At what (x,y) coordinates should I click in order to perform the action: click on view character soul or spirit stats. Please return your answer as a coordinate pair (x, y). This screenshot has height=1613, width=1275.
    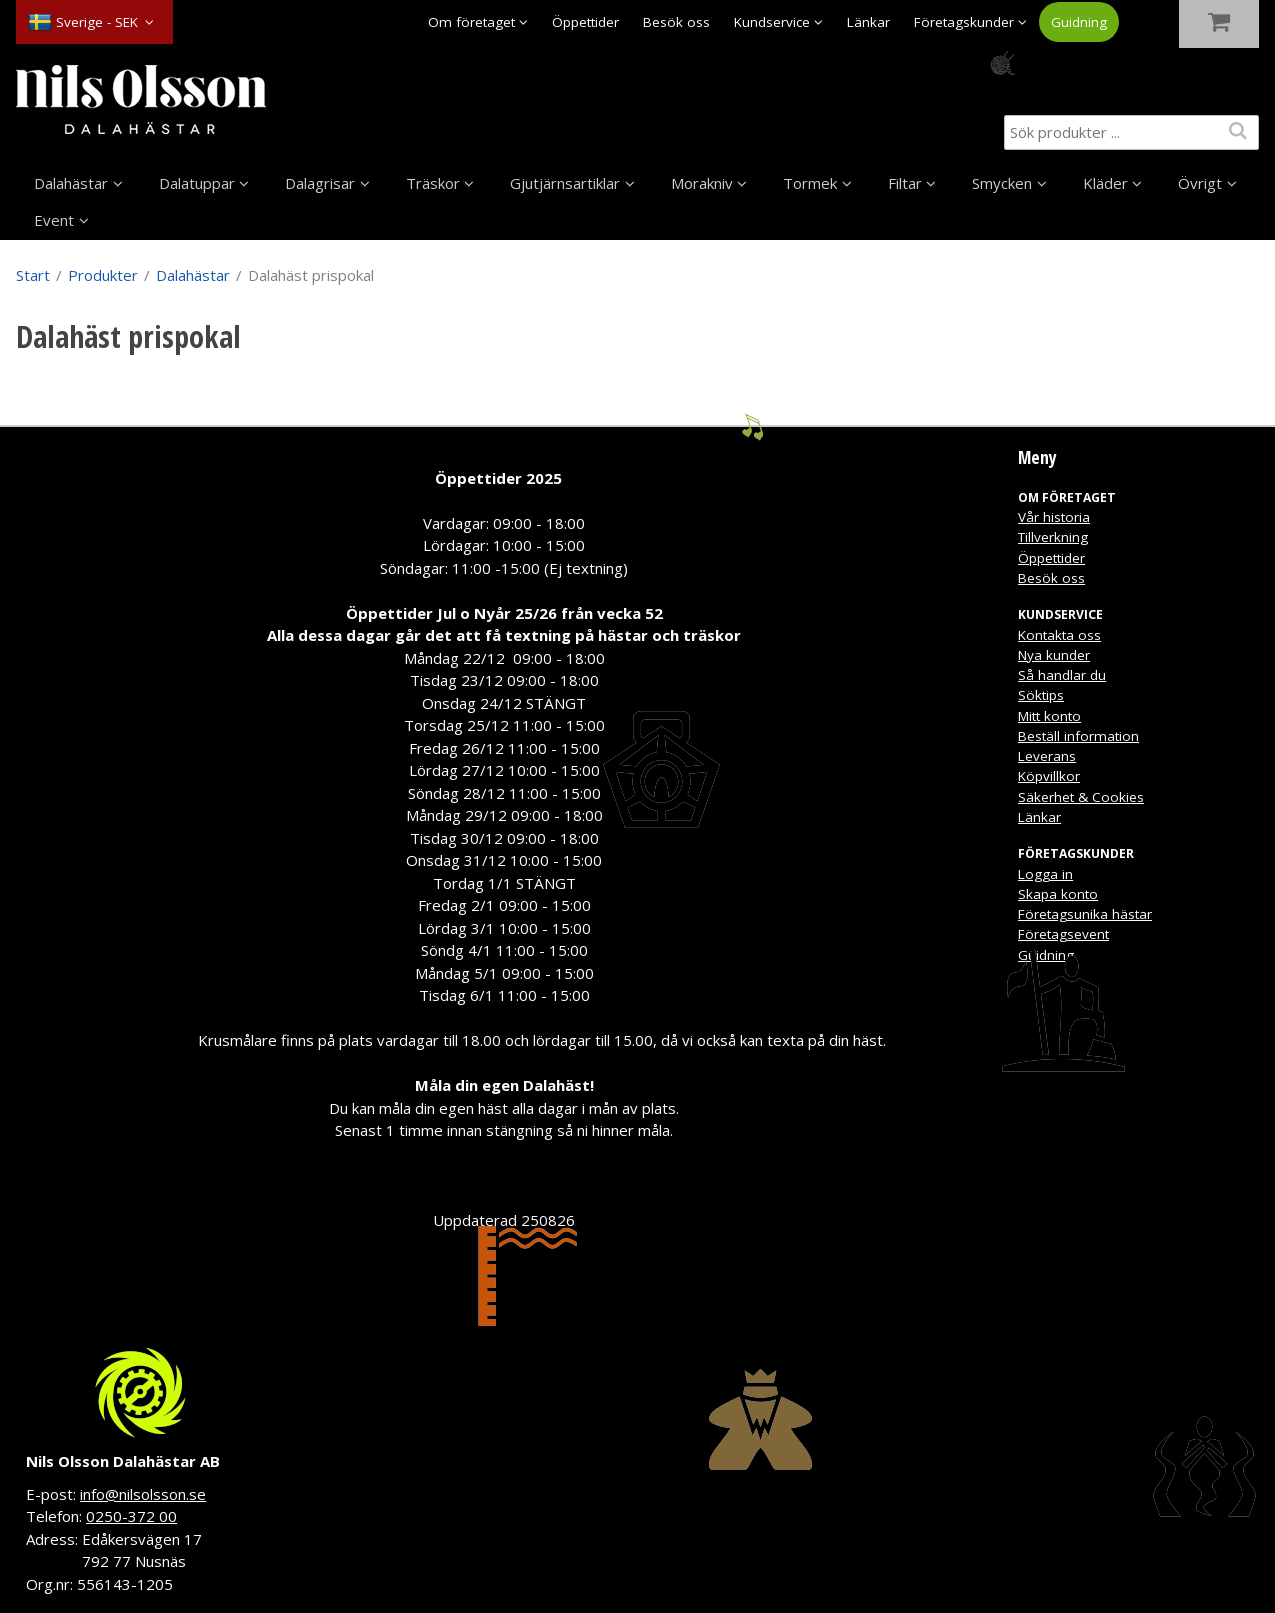
    Looking at the image, I should click on (1204, 1465).